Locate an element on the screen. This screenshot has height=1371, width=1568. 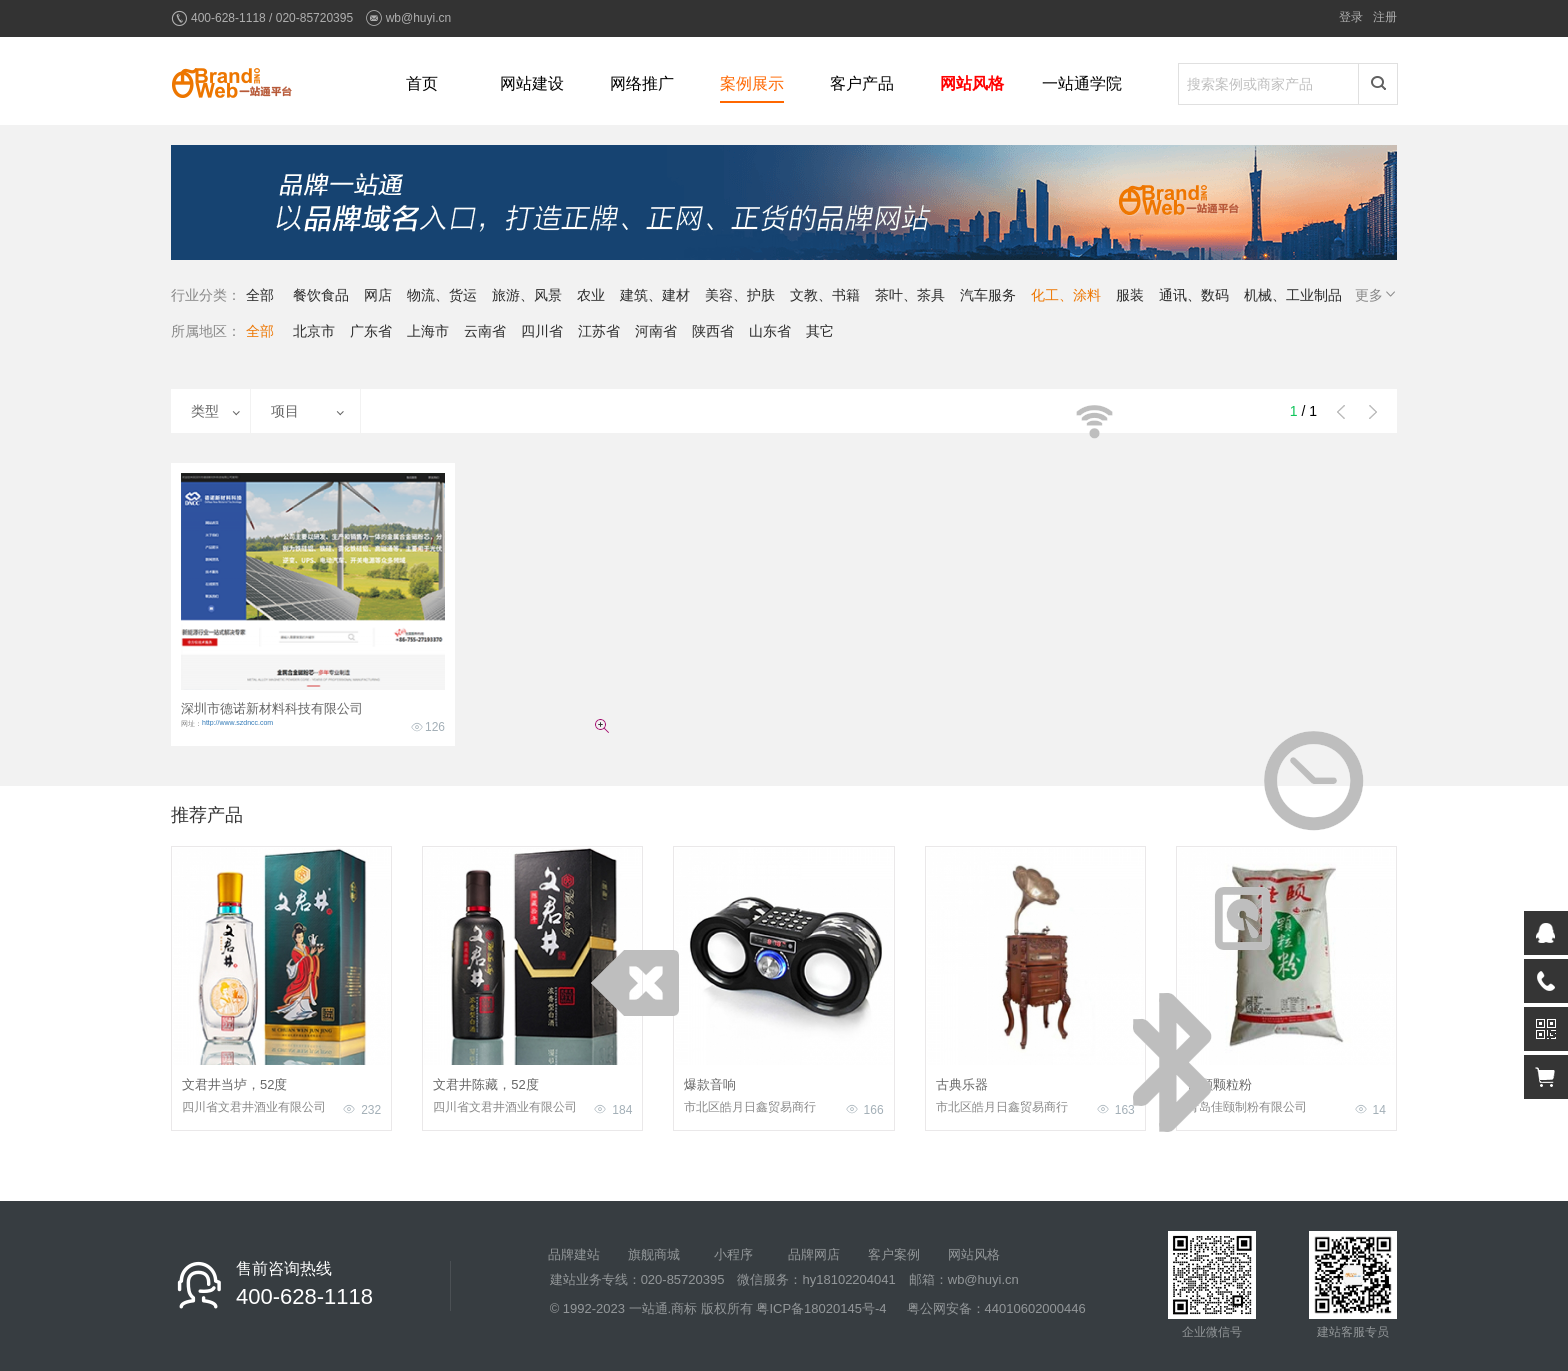
indicates excellent wireless network signal strength is located at coordinates (1094, 420).